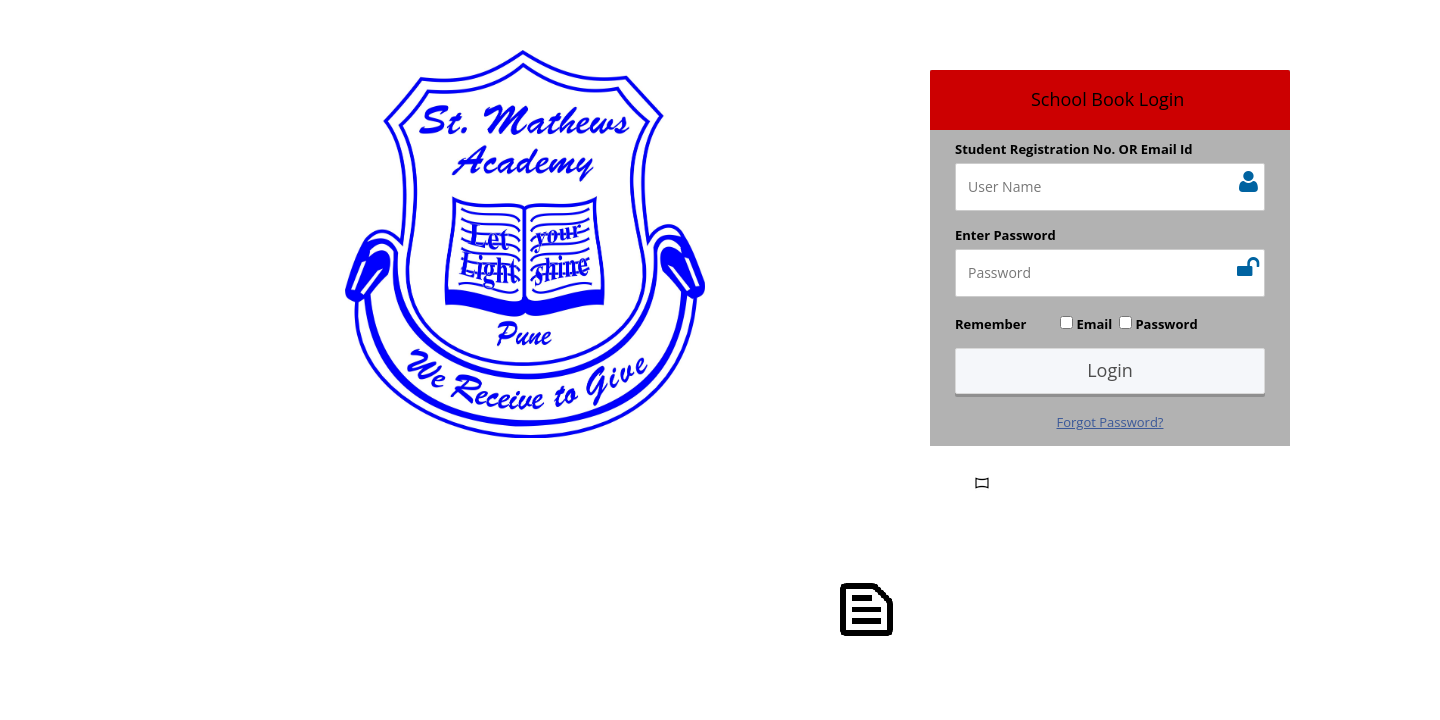 Image resolution: width=1440 pixels, height=720 pixels. I want to click on view text document or note, so click(866, 609).